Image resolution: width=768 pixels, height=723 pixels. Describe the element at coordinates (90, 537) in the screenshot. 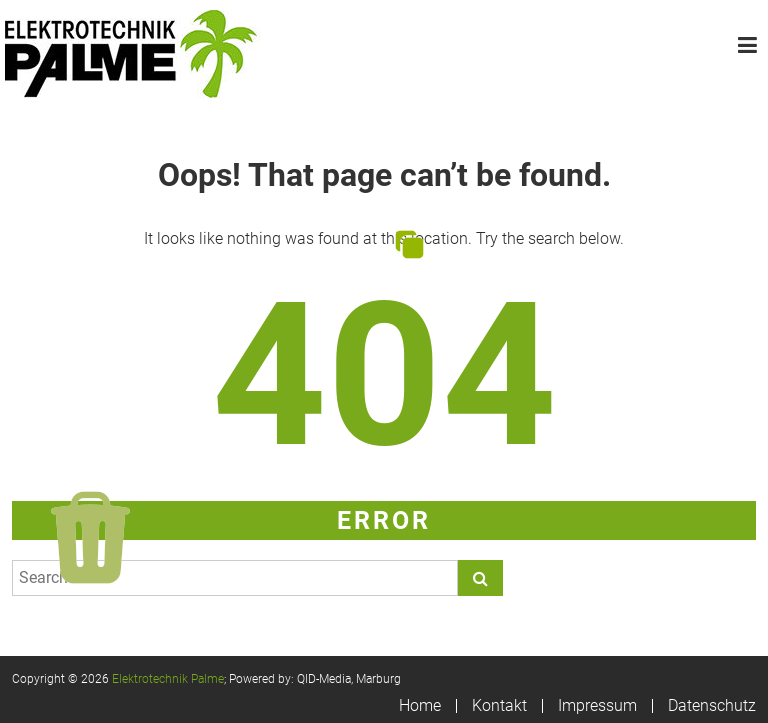

I see `delete selected item` at that location.